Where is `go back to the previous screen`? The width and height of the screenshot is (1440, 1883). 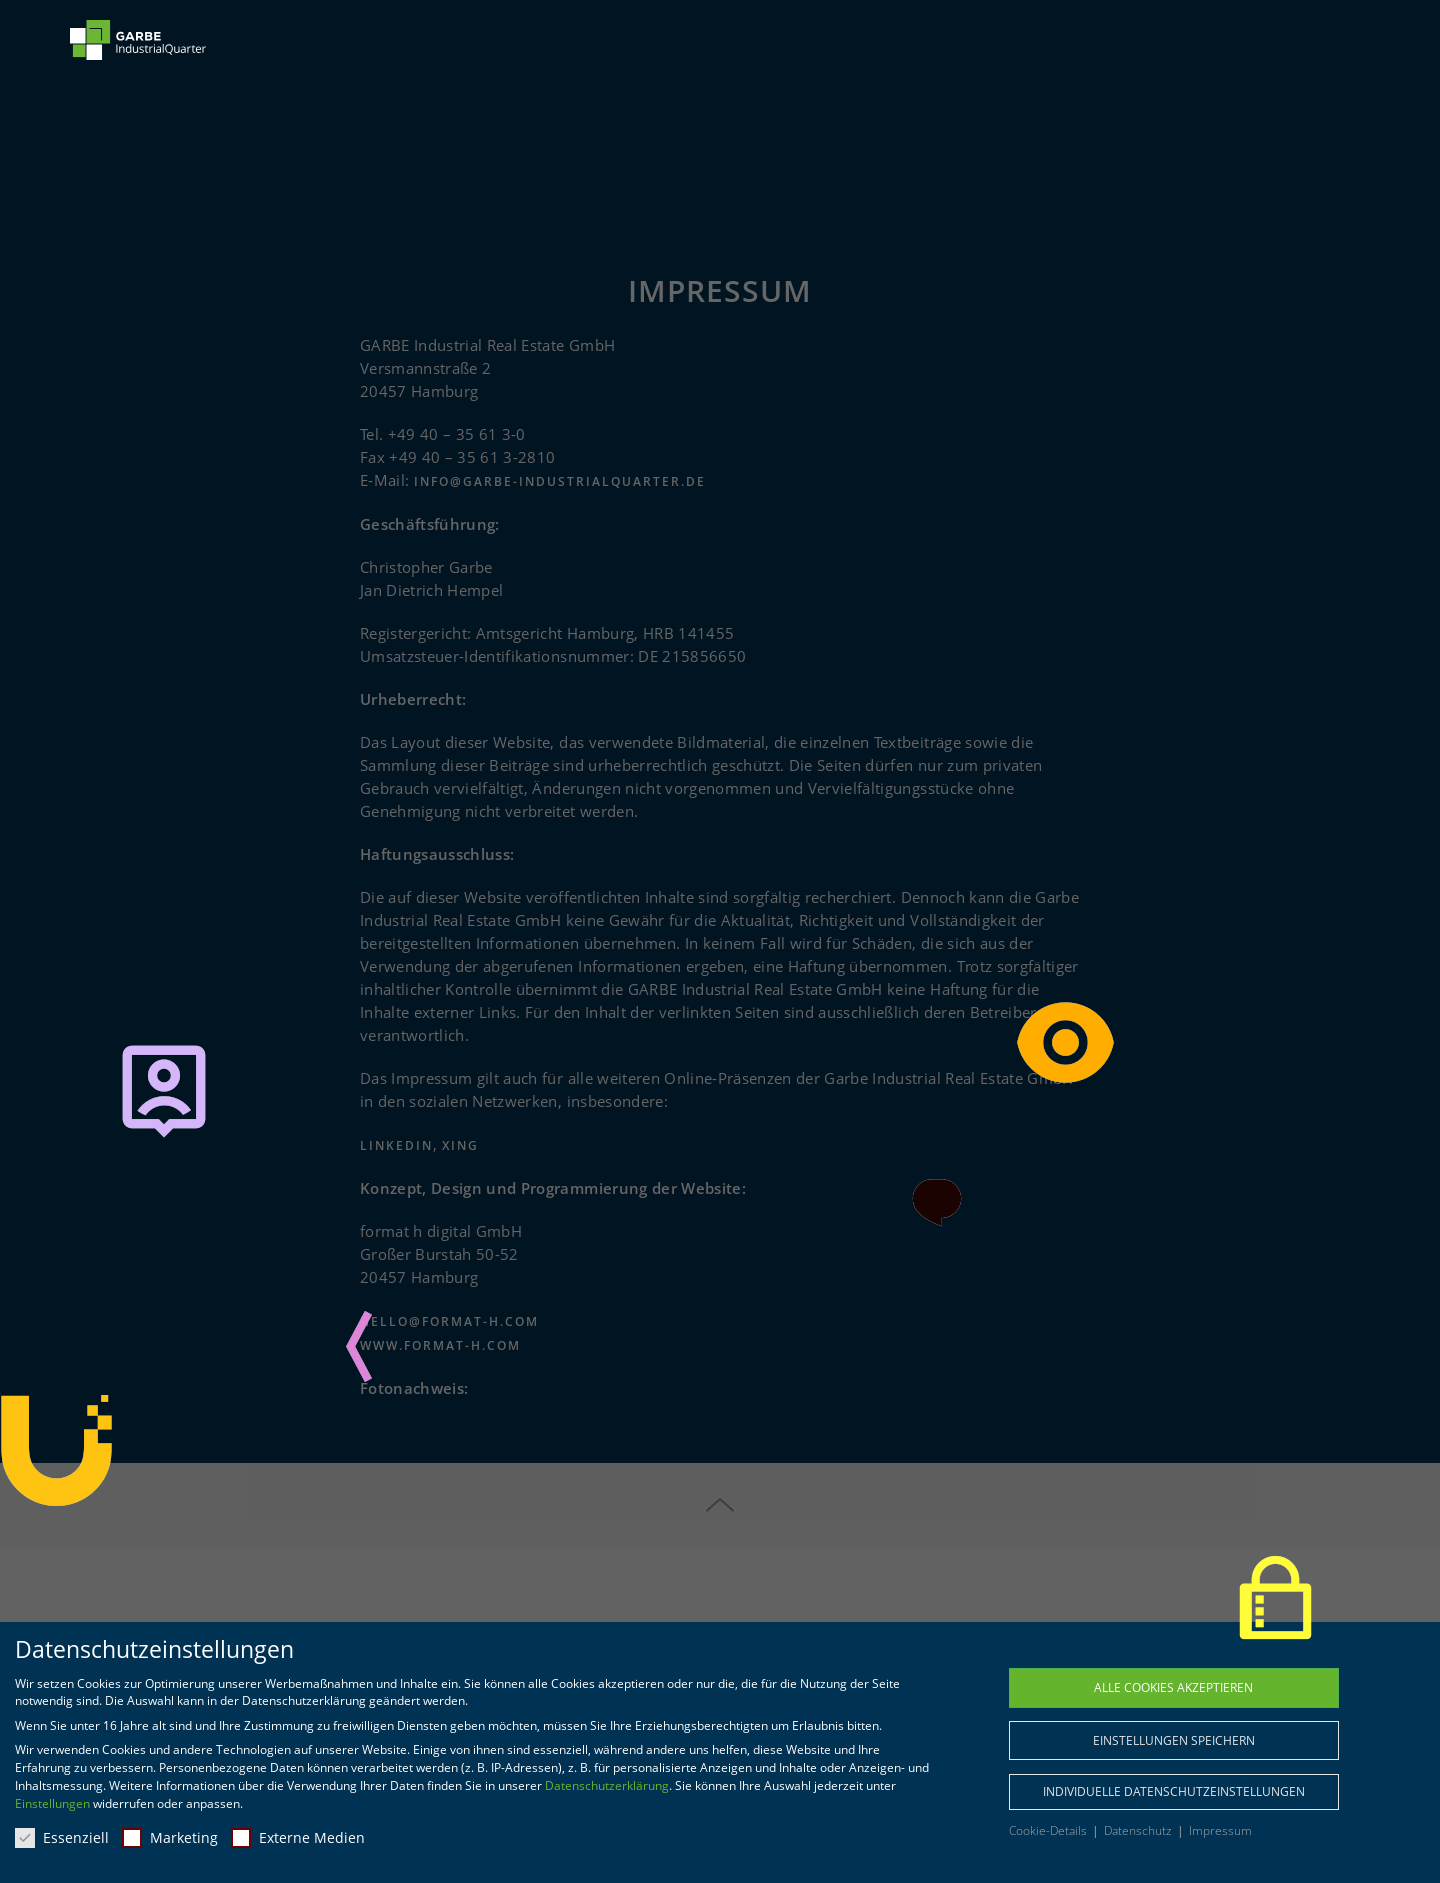 go back to the previous screen is located at coordinates (360, 1346).